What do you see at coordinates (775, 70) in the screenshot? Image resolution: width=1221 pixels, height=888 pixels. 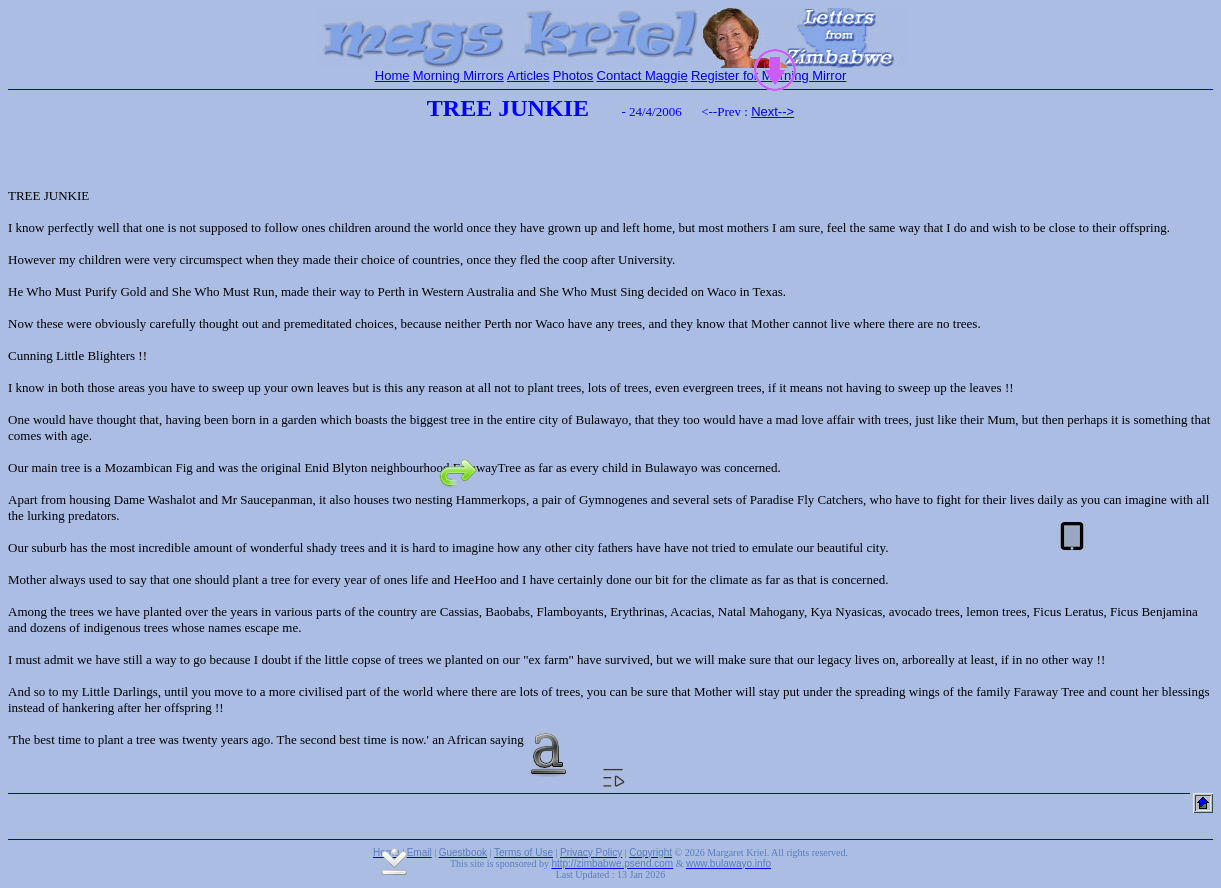 I see `download a file or resource` at bounding box center [775, 70].